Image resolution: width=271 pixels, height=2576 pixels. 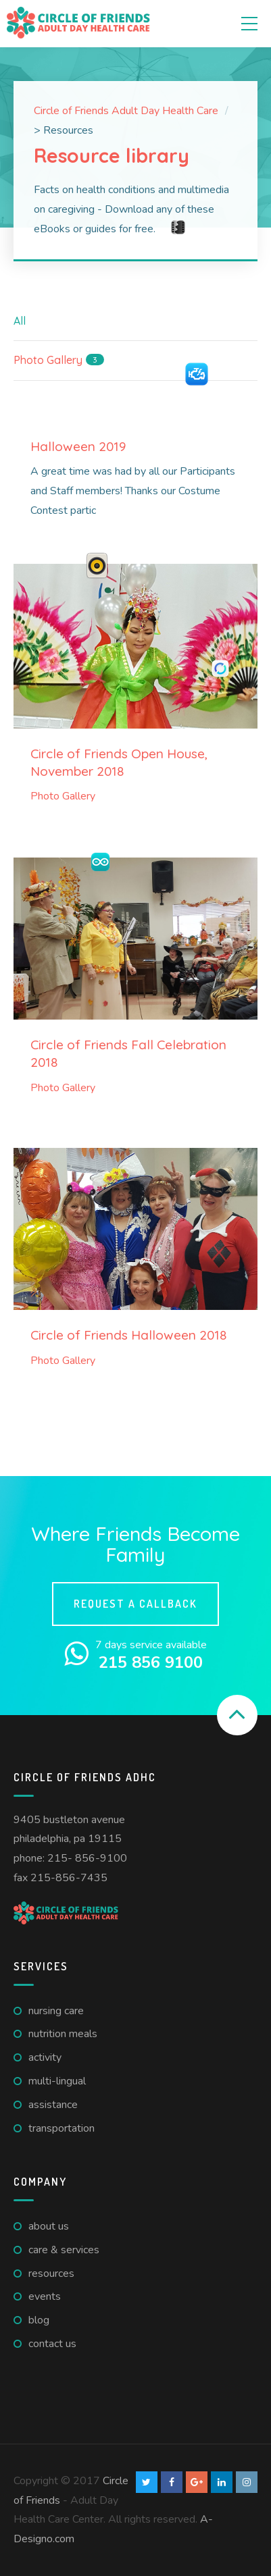 I want to click on open the Arduino IDE application, so click(x=100, y=862).